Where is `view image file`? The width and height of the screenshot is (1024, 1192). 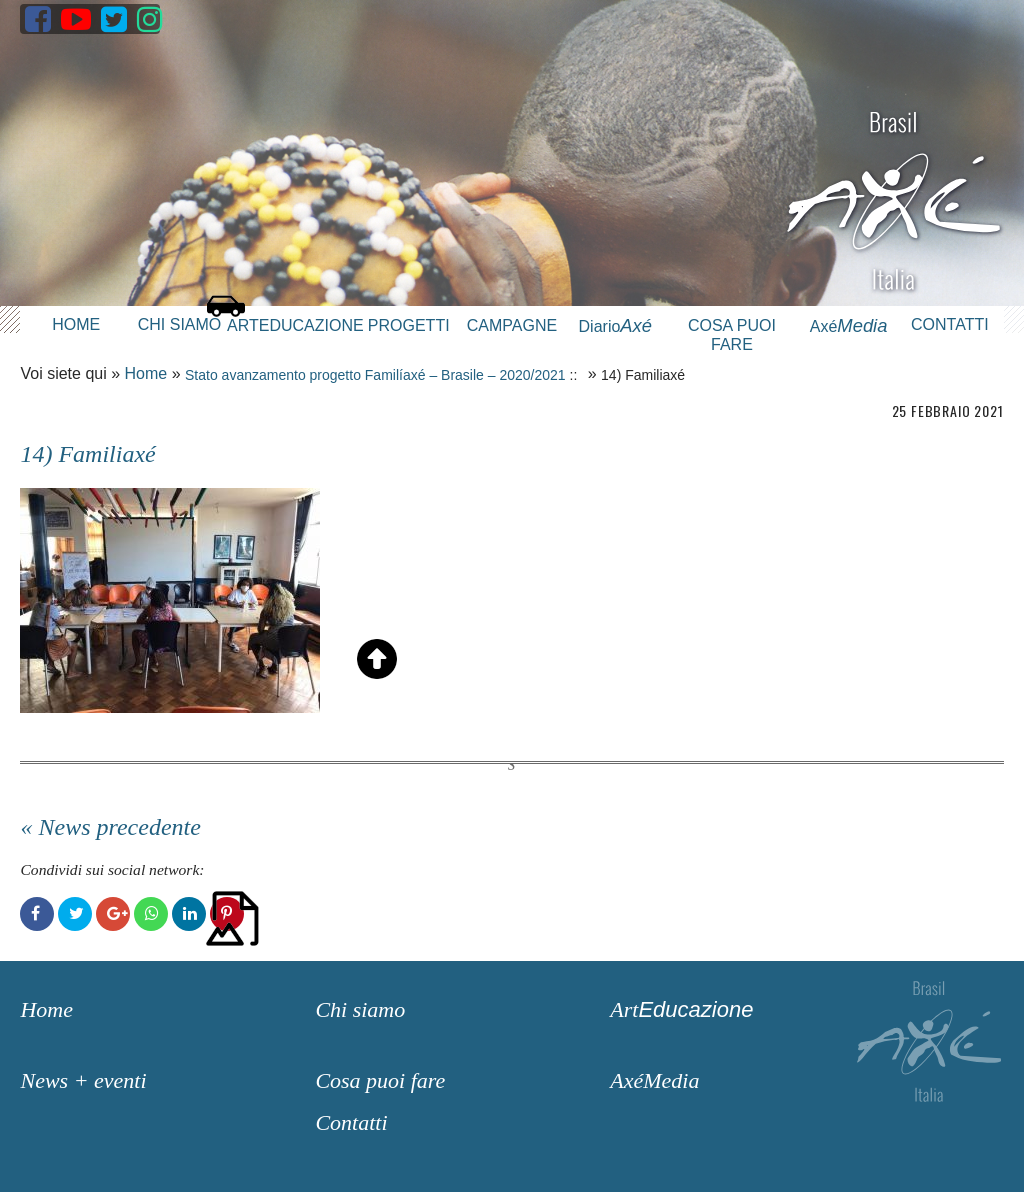
view image file is located at coordinates (235, 918).